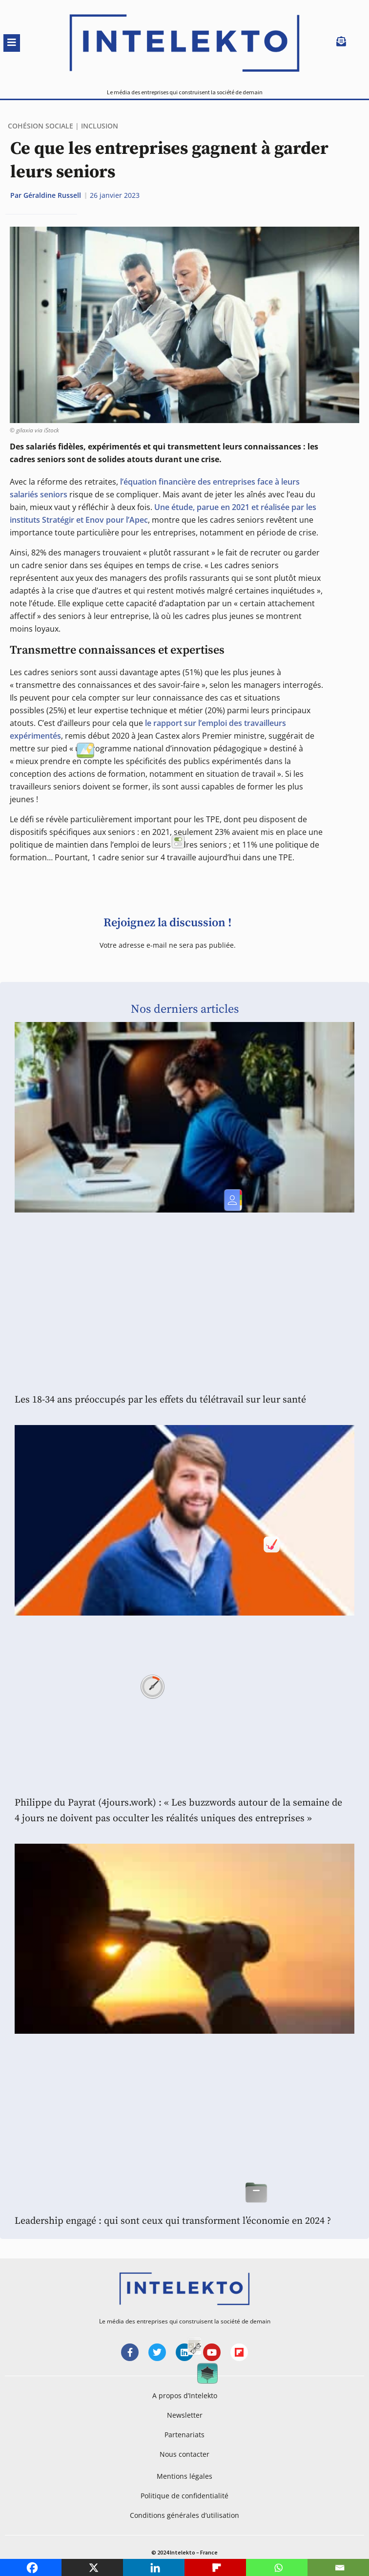 The width and height of the screenshot is (369, 2576). I want to click on open gnome paint application, so click(271, 1544).